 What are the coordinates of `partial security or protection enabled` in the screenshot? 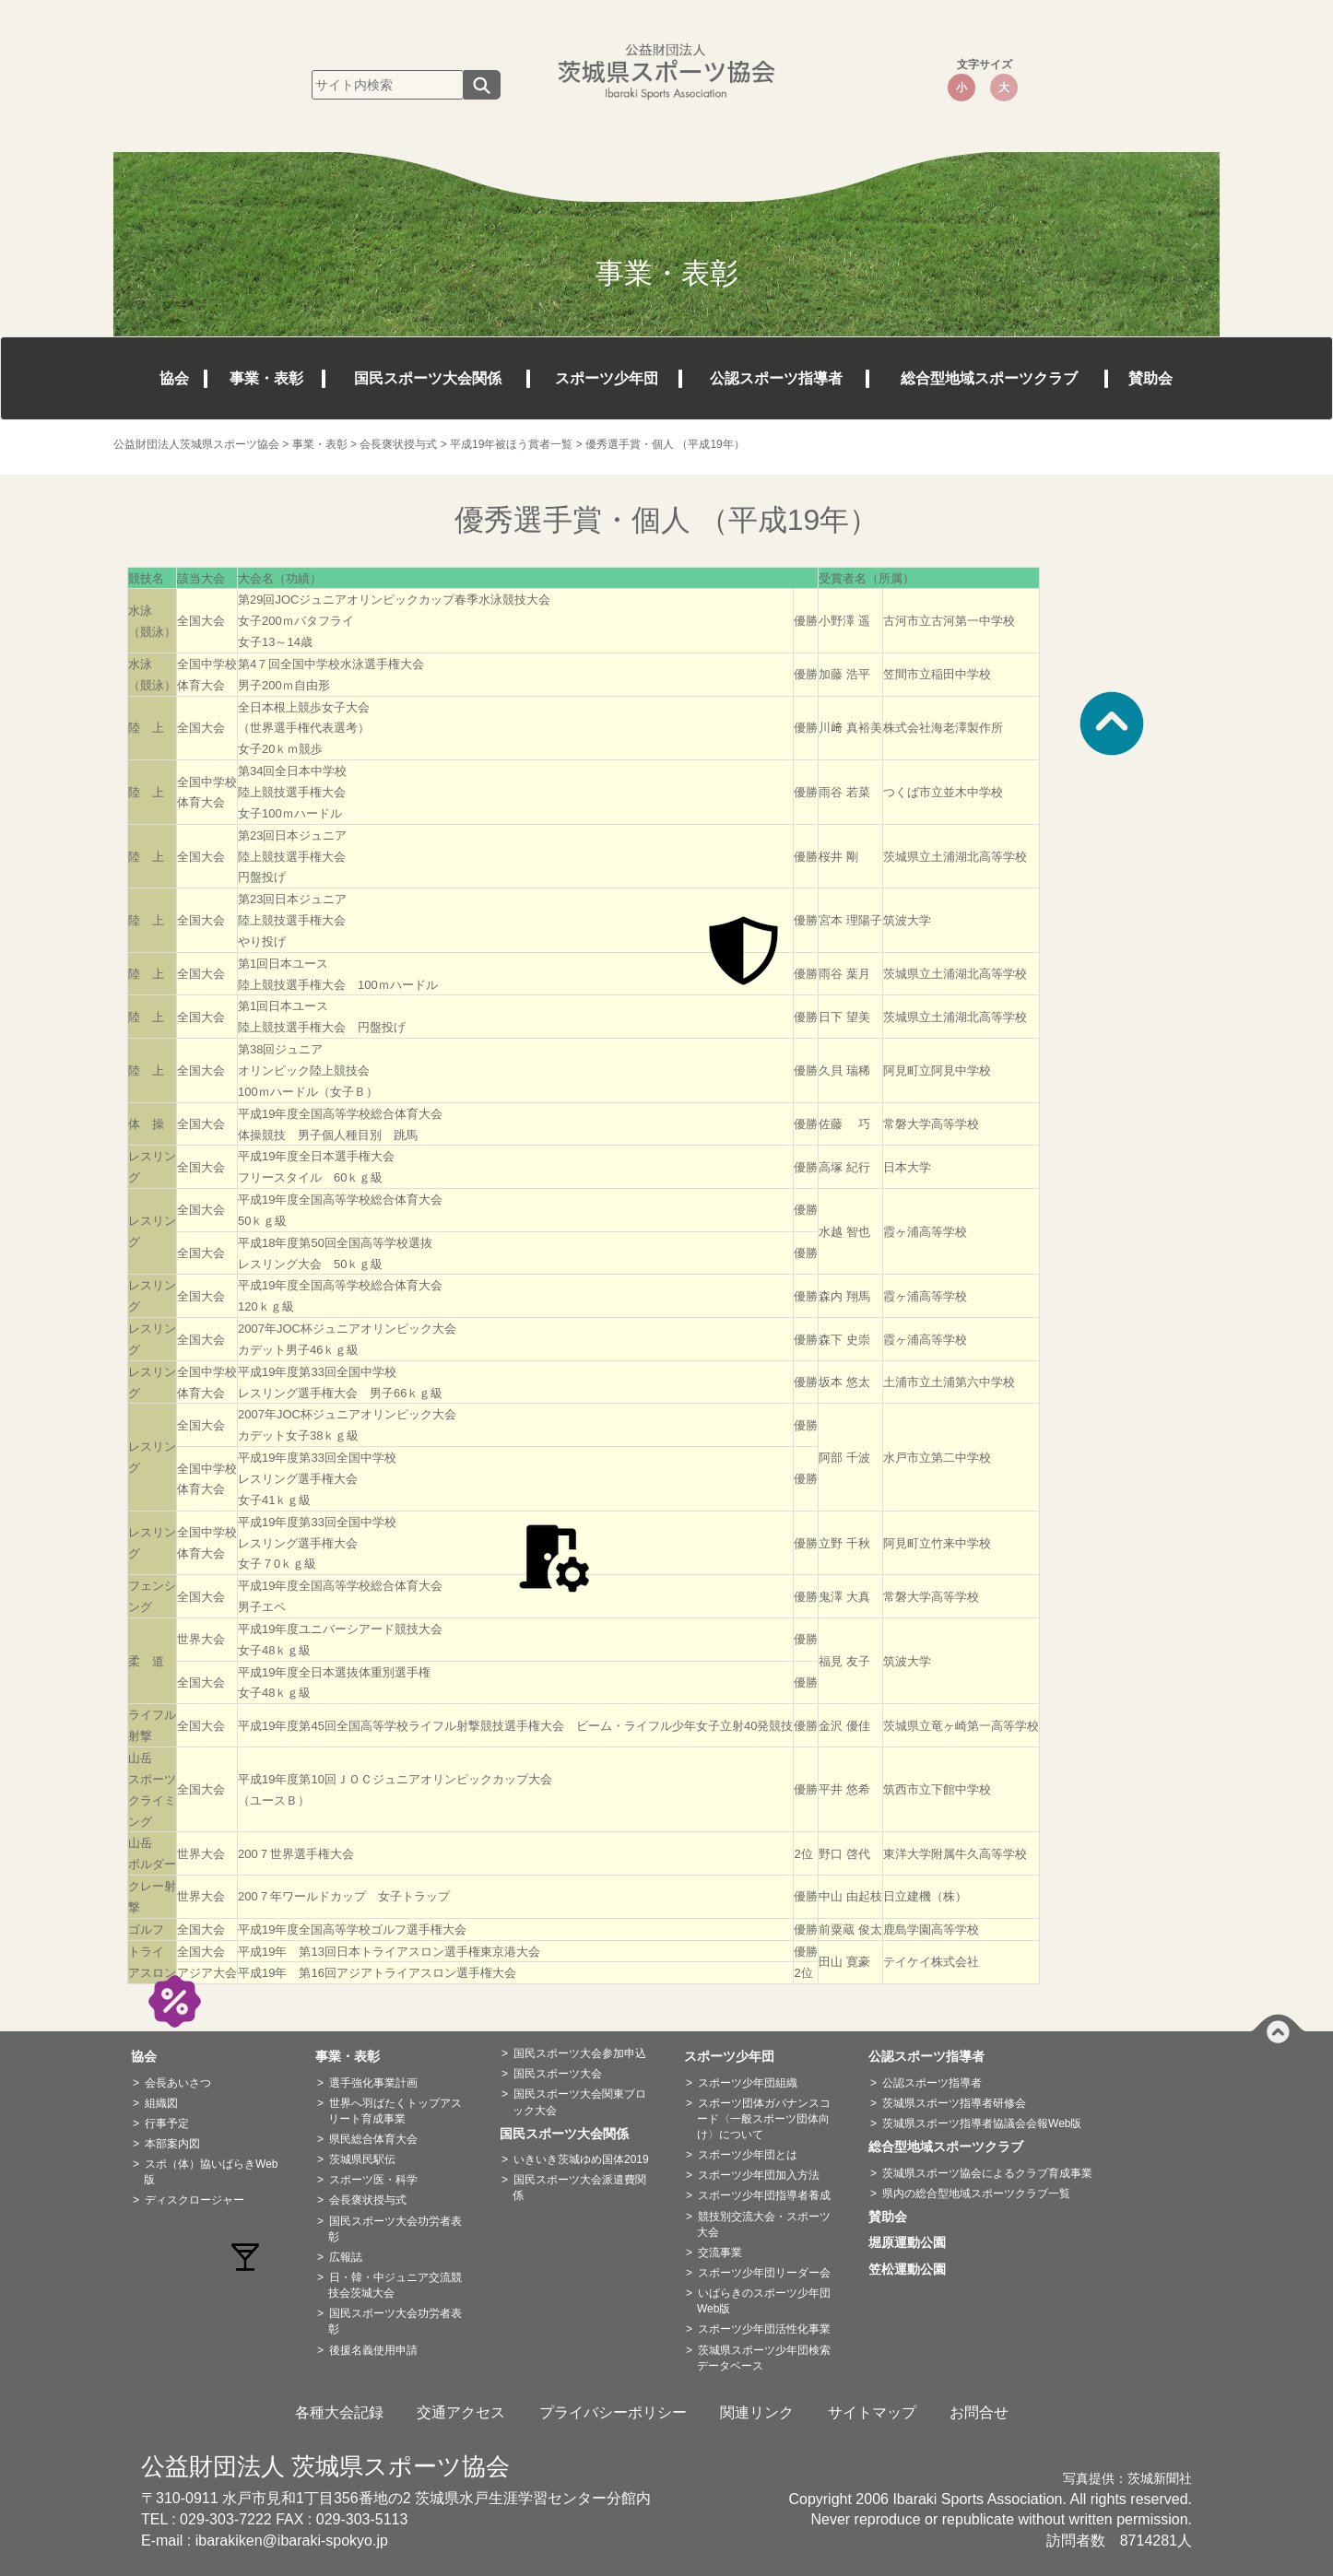 It's located at (743, 950).